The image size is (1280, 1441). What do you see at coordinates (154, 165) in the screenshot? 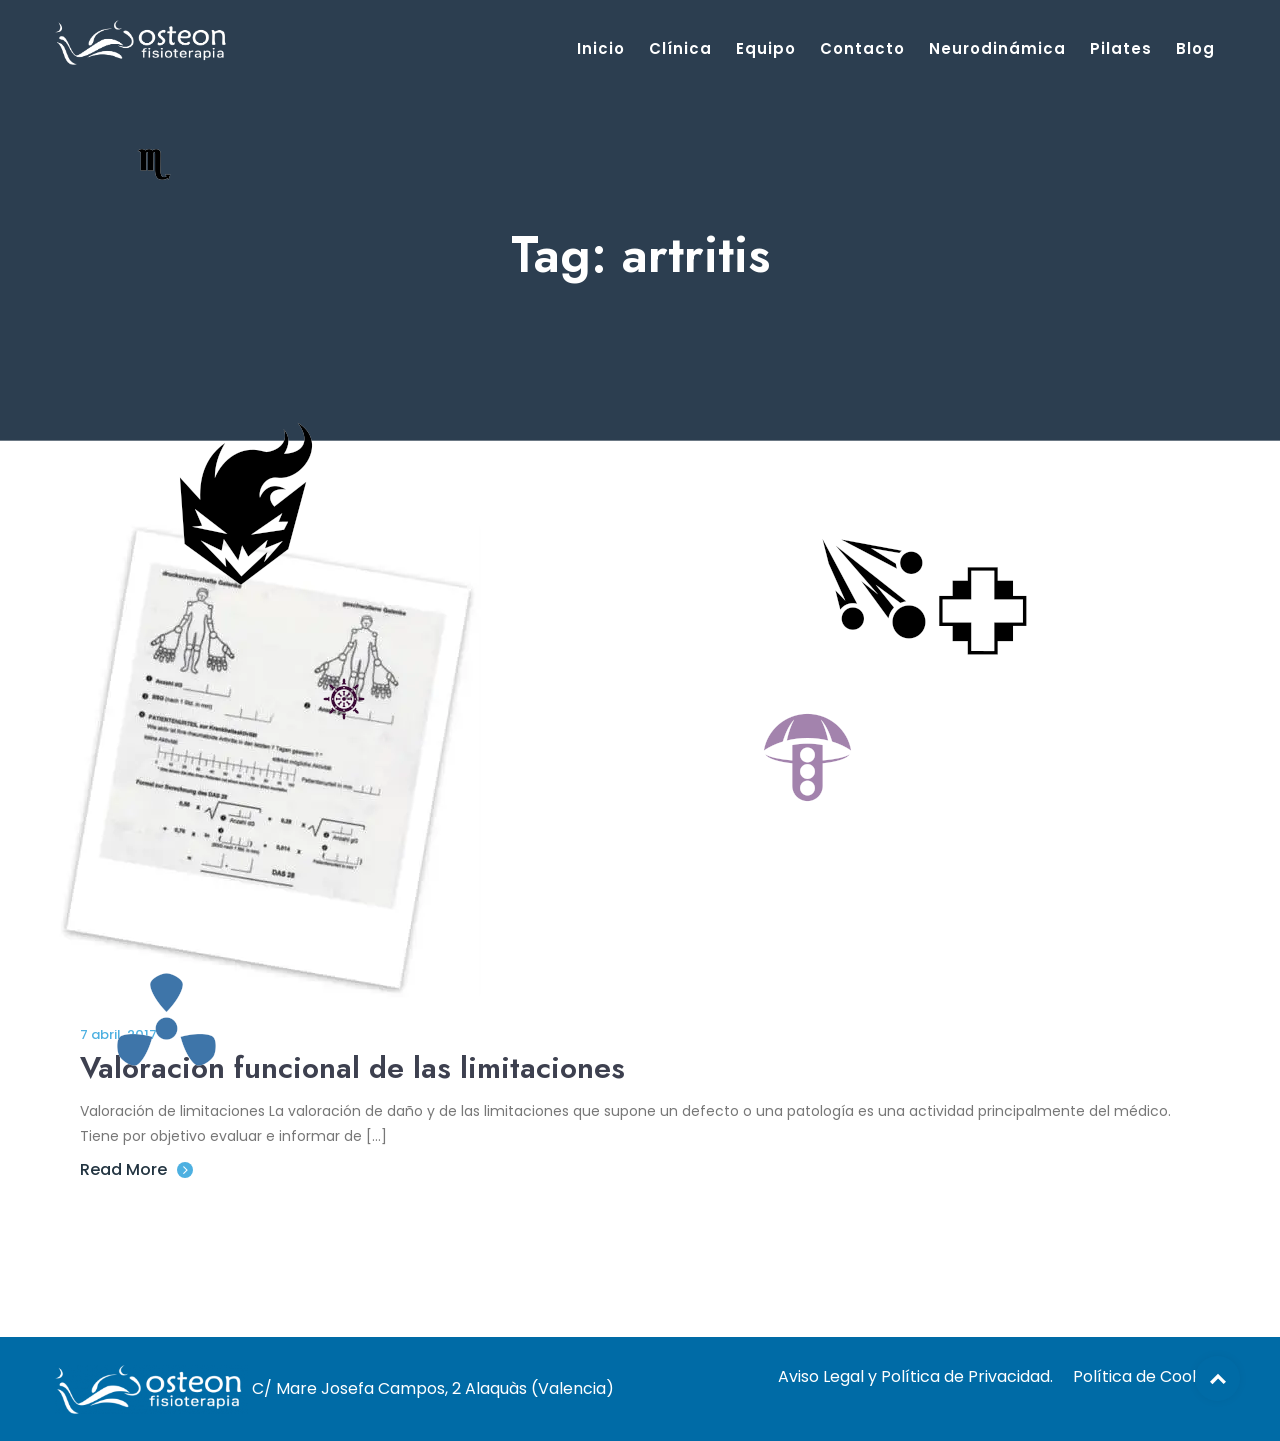
I see `view scorpio zodiac sign` at bounding box center [154, 165].